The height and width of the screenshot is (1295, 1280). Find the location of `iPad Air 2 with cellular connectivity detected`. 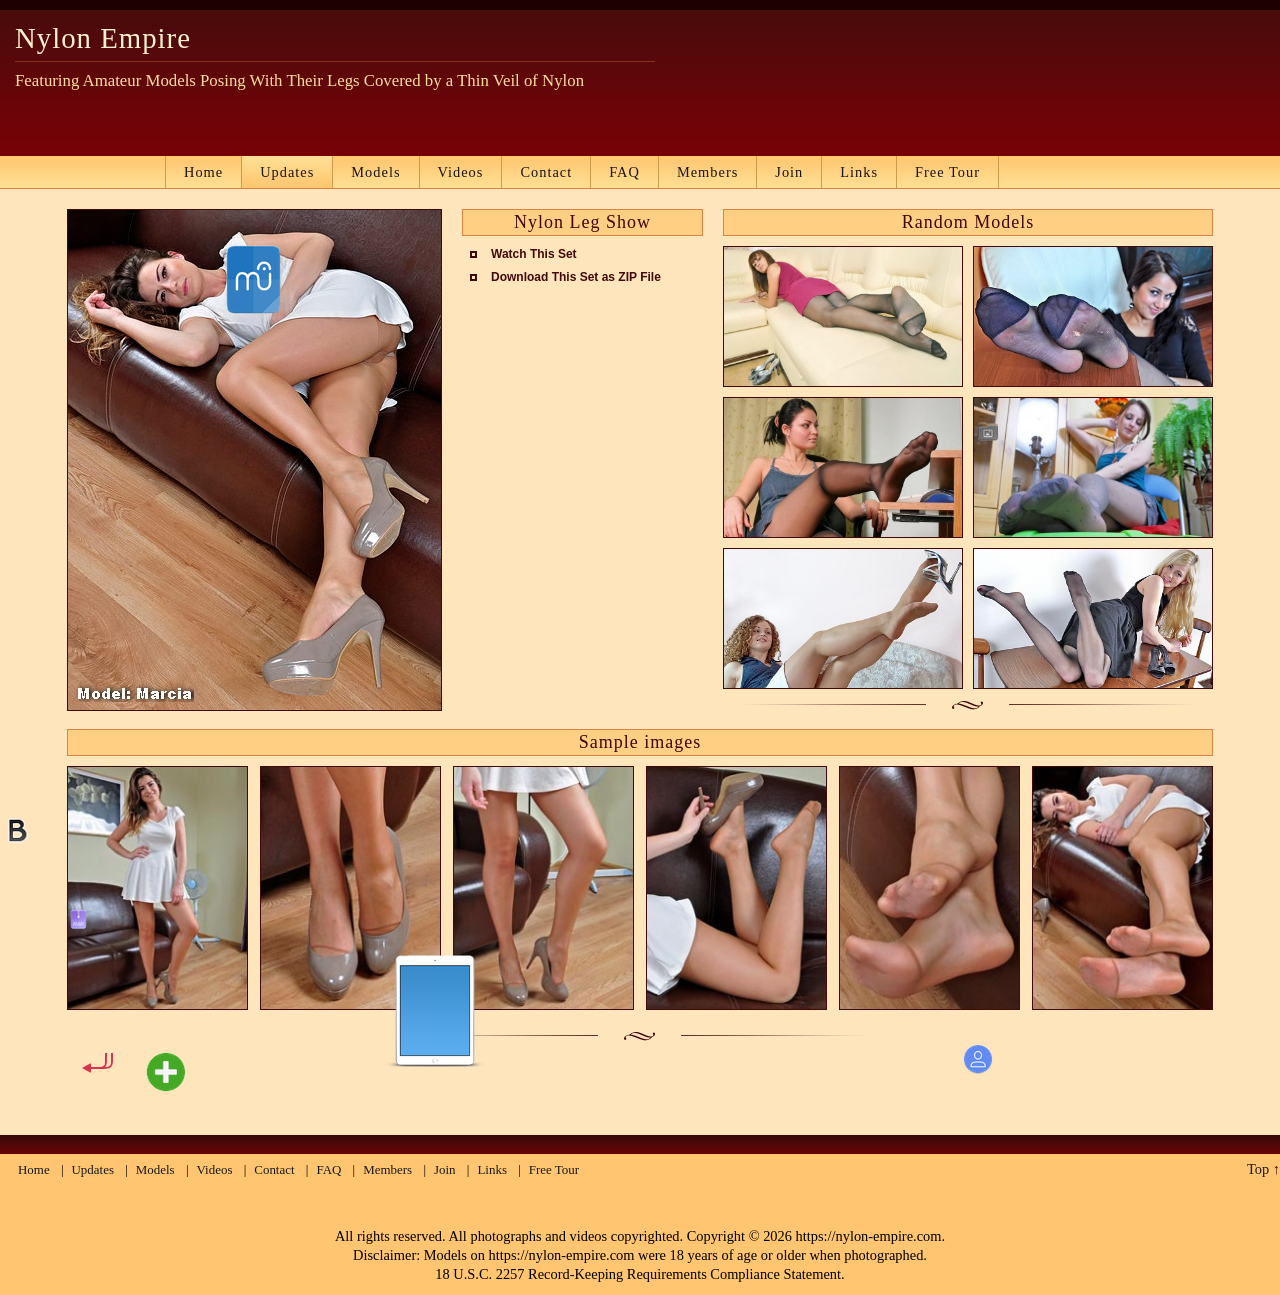

iPad Air 2 with cellular connectivity detected is located at coordinates (435, 1010).